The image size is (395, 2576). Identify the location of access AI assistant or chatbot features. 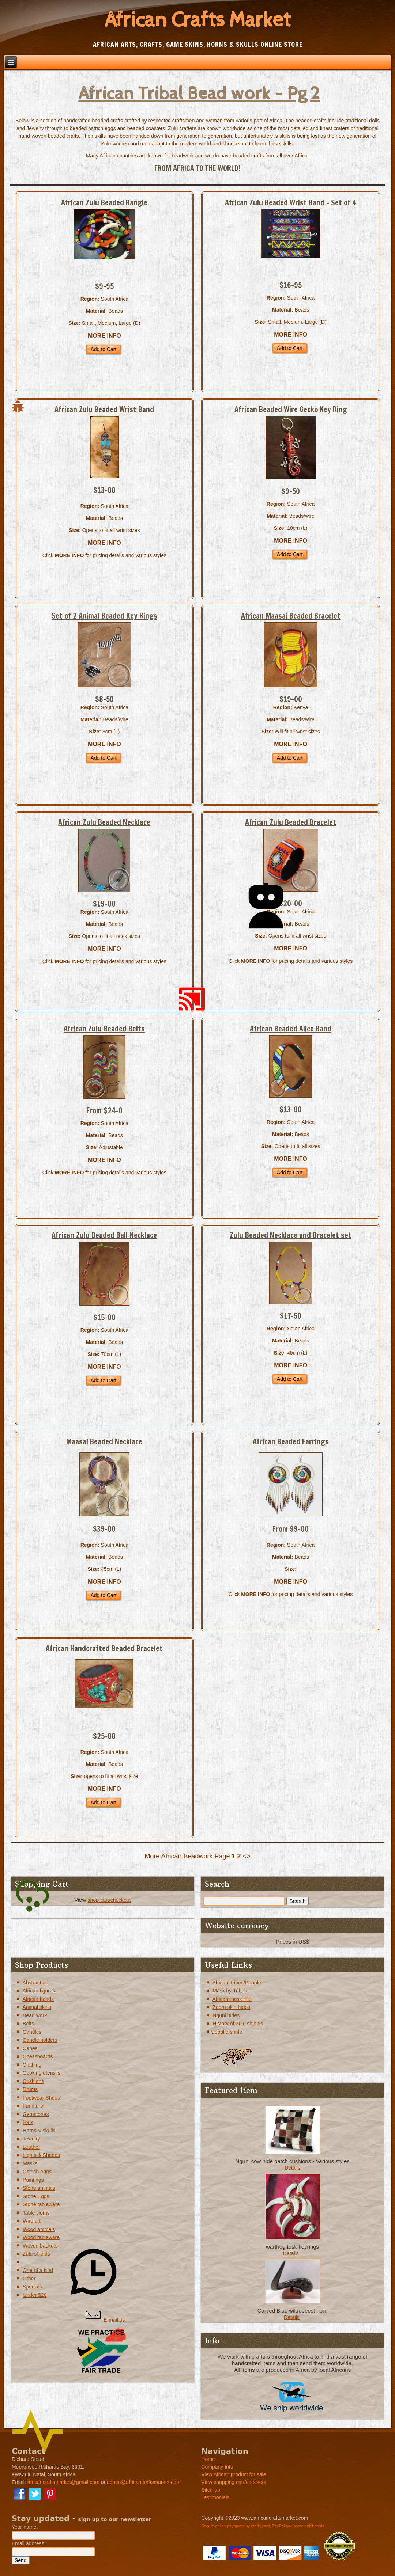
(266, 907).